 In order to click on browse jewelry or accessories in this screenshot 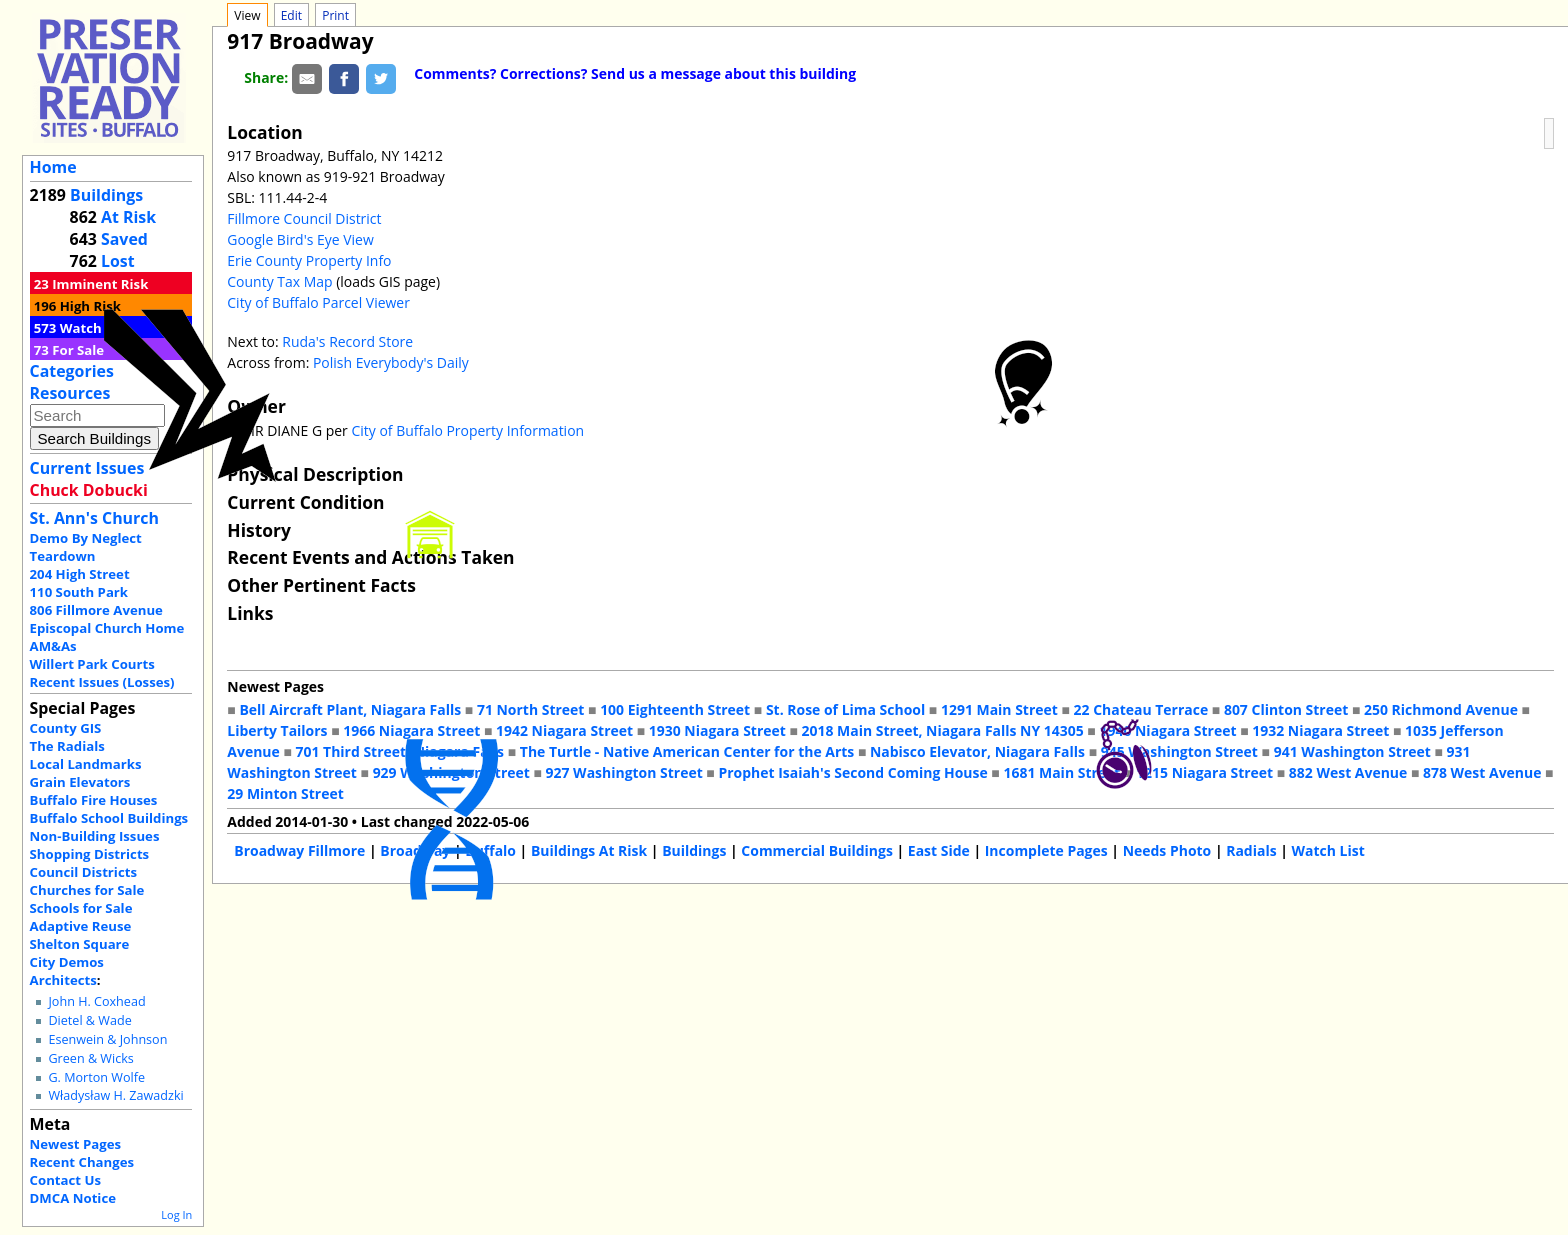, I will do `click(1022, 384)`.